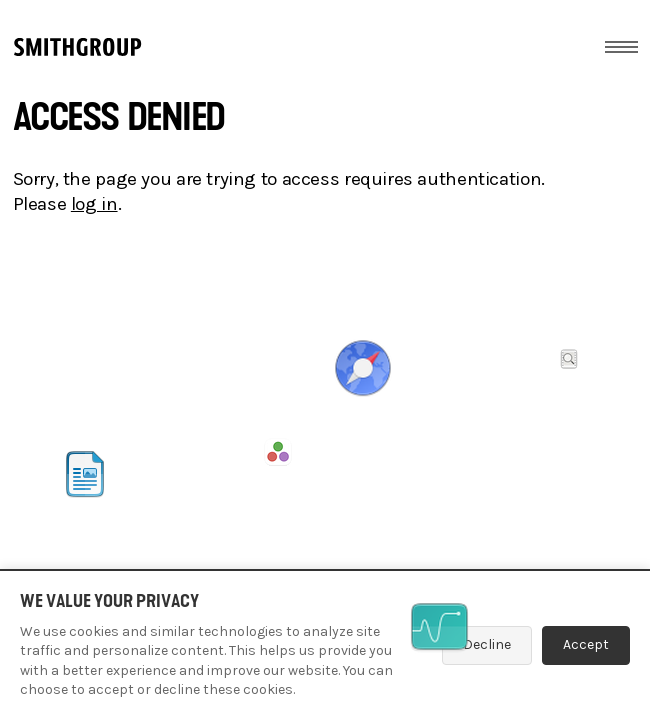 The width and height of the screenshot is (650, 720). I want to click on open system usage monitoring app, so click(439, 626).